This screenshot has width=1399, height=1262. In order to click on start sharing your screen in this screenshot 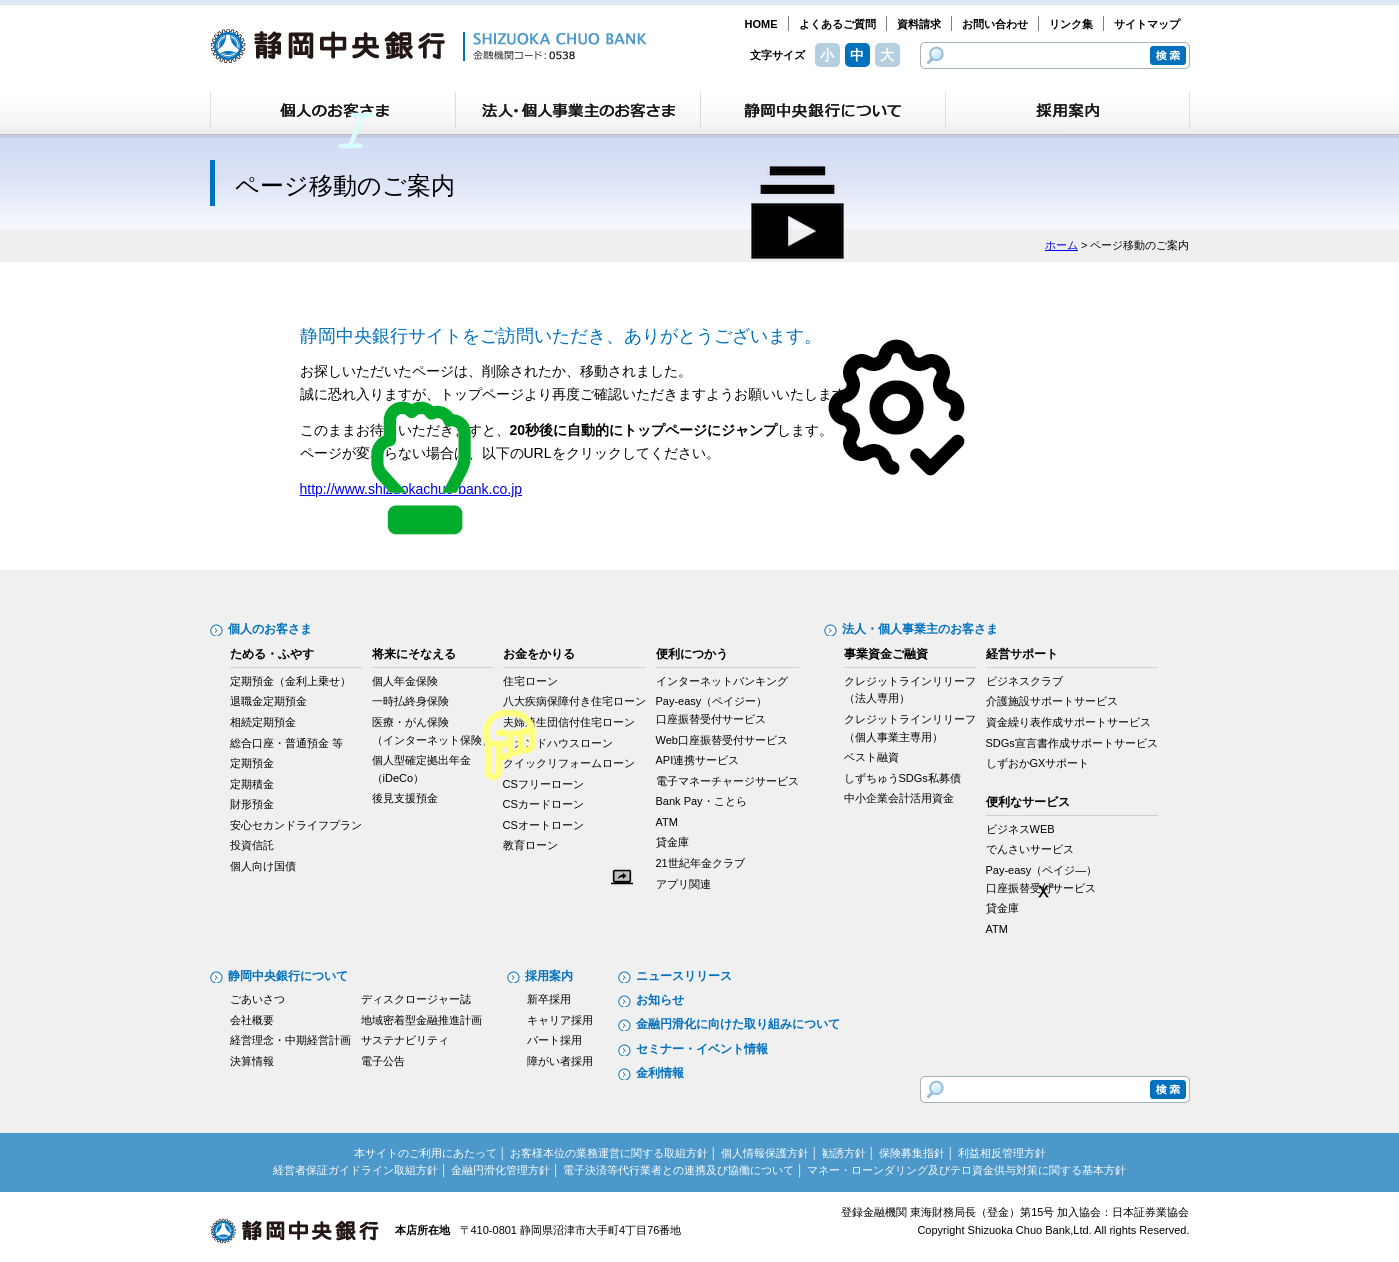, I will do `click(622, 877)`.